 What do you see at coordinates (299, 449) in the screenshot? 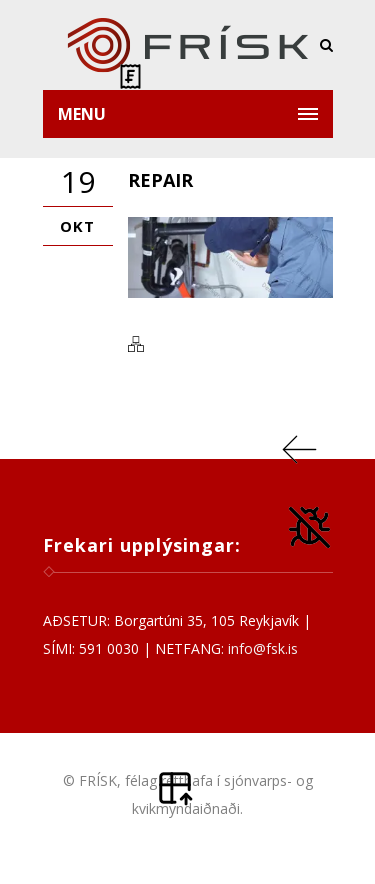
I see `go back to the previous screen` at bounding box center [299, 449].